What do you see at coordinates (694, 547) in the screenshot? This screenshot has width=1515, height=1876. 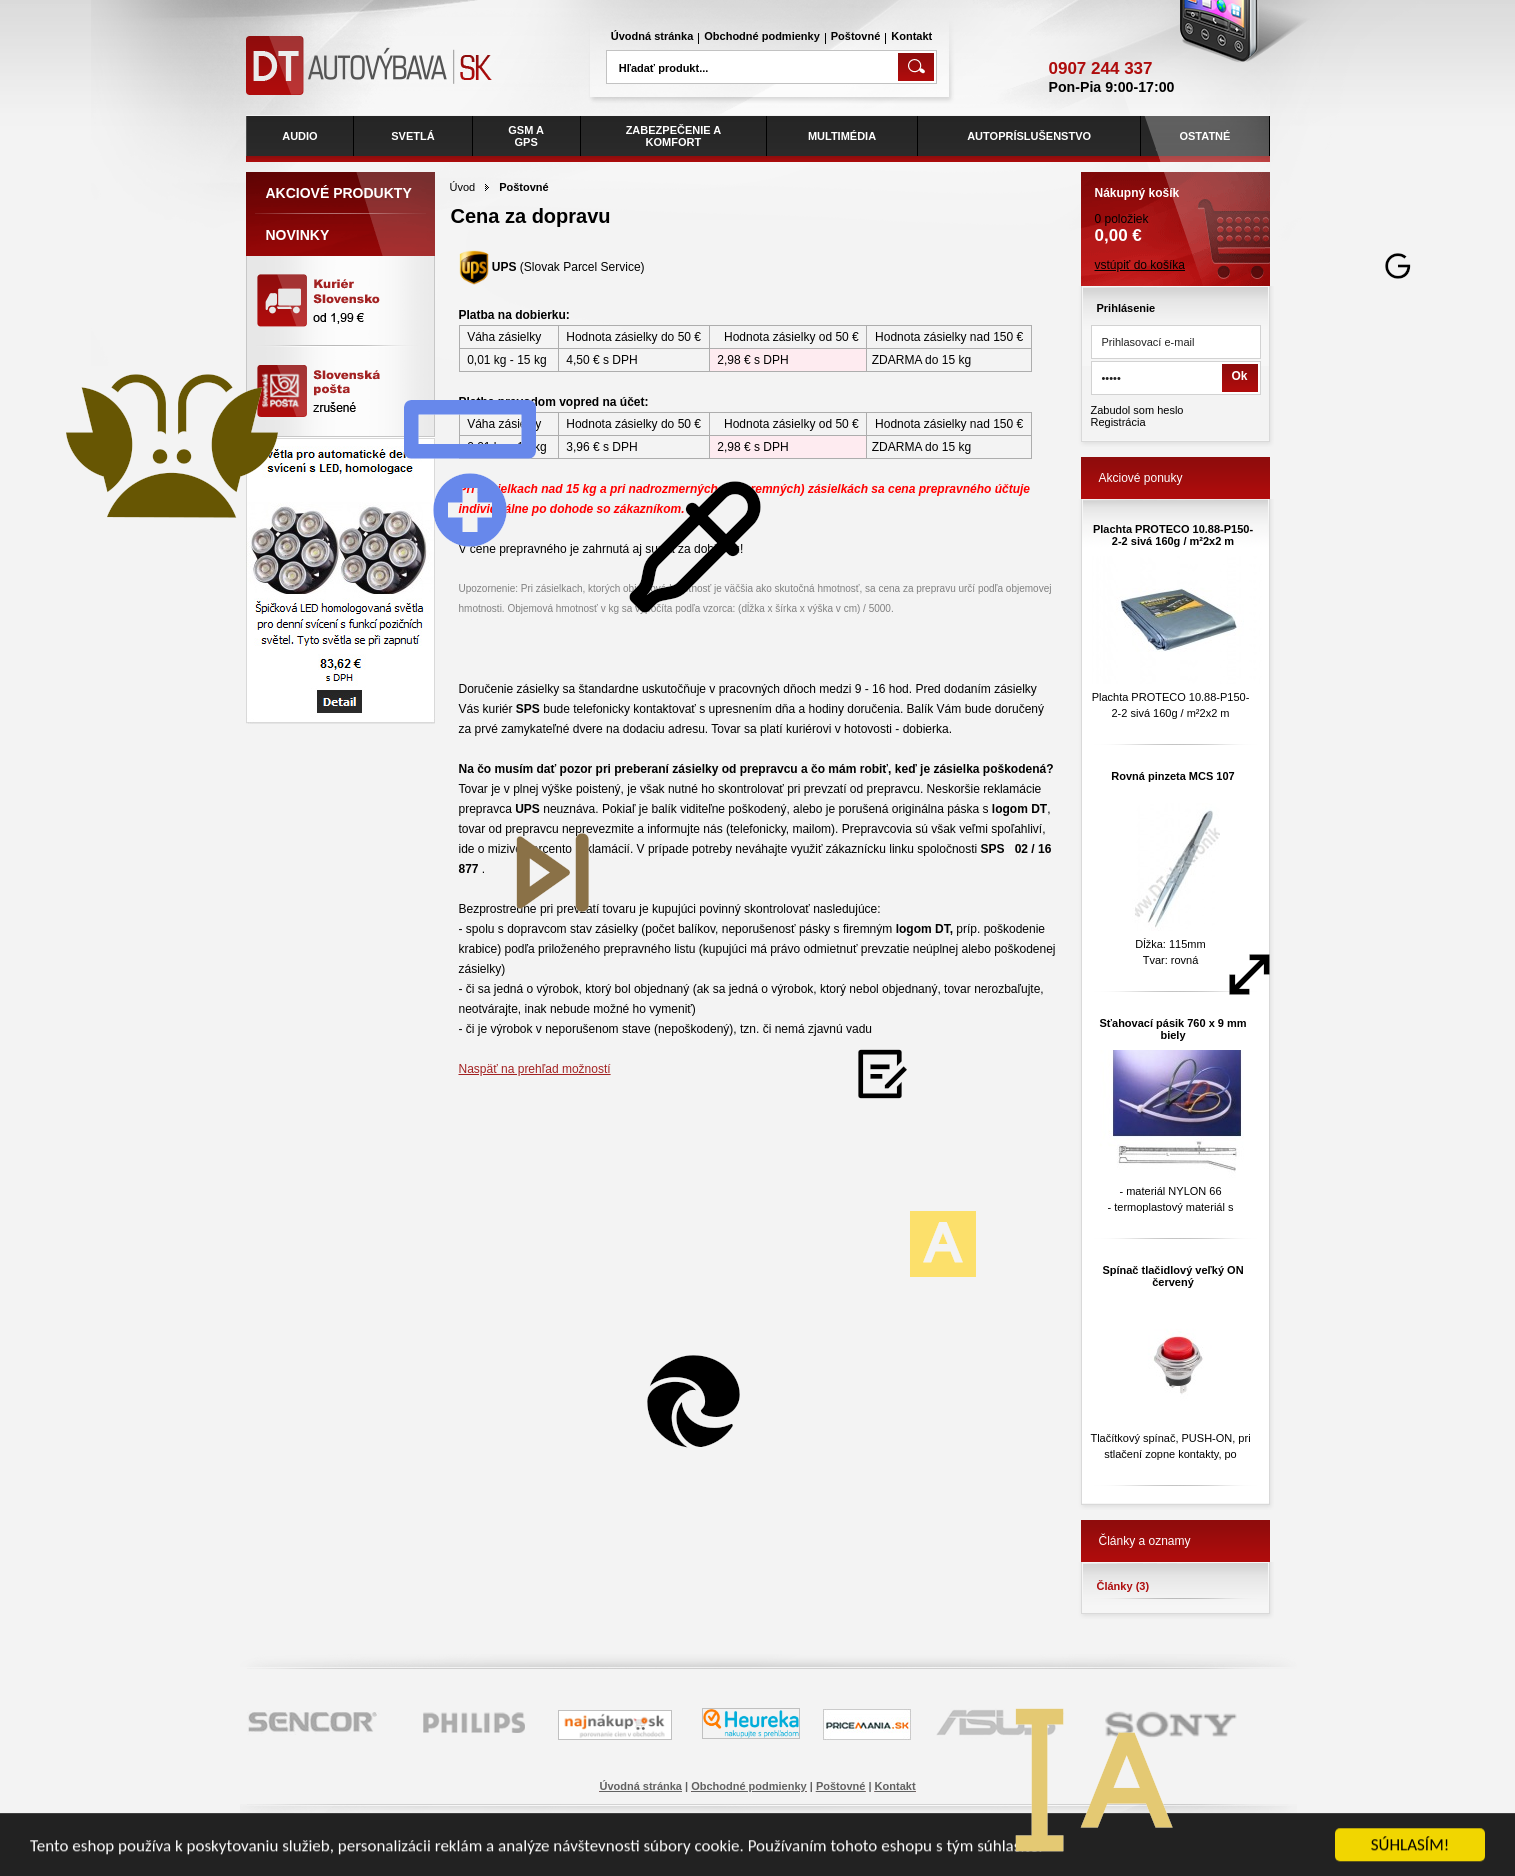 I see `select a color from the screen` at bounding box center [694, 547].